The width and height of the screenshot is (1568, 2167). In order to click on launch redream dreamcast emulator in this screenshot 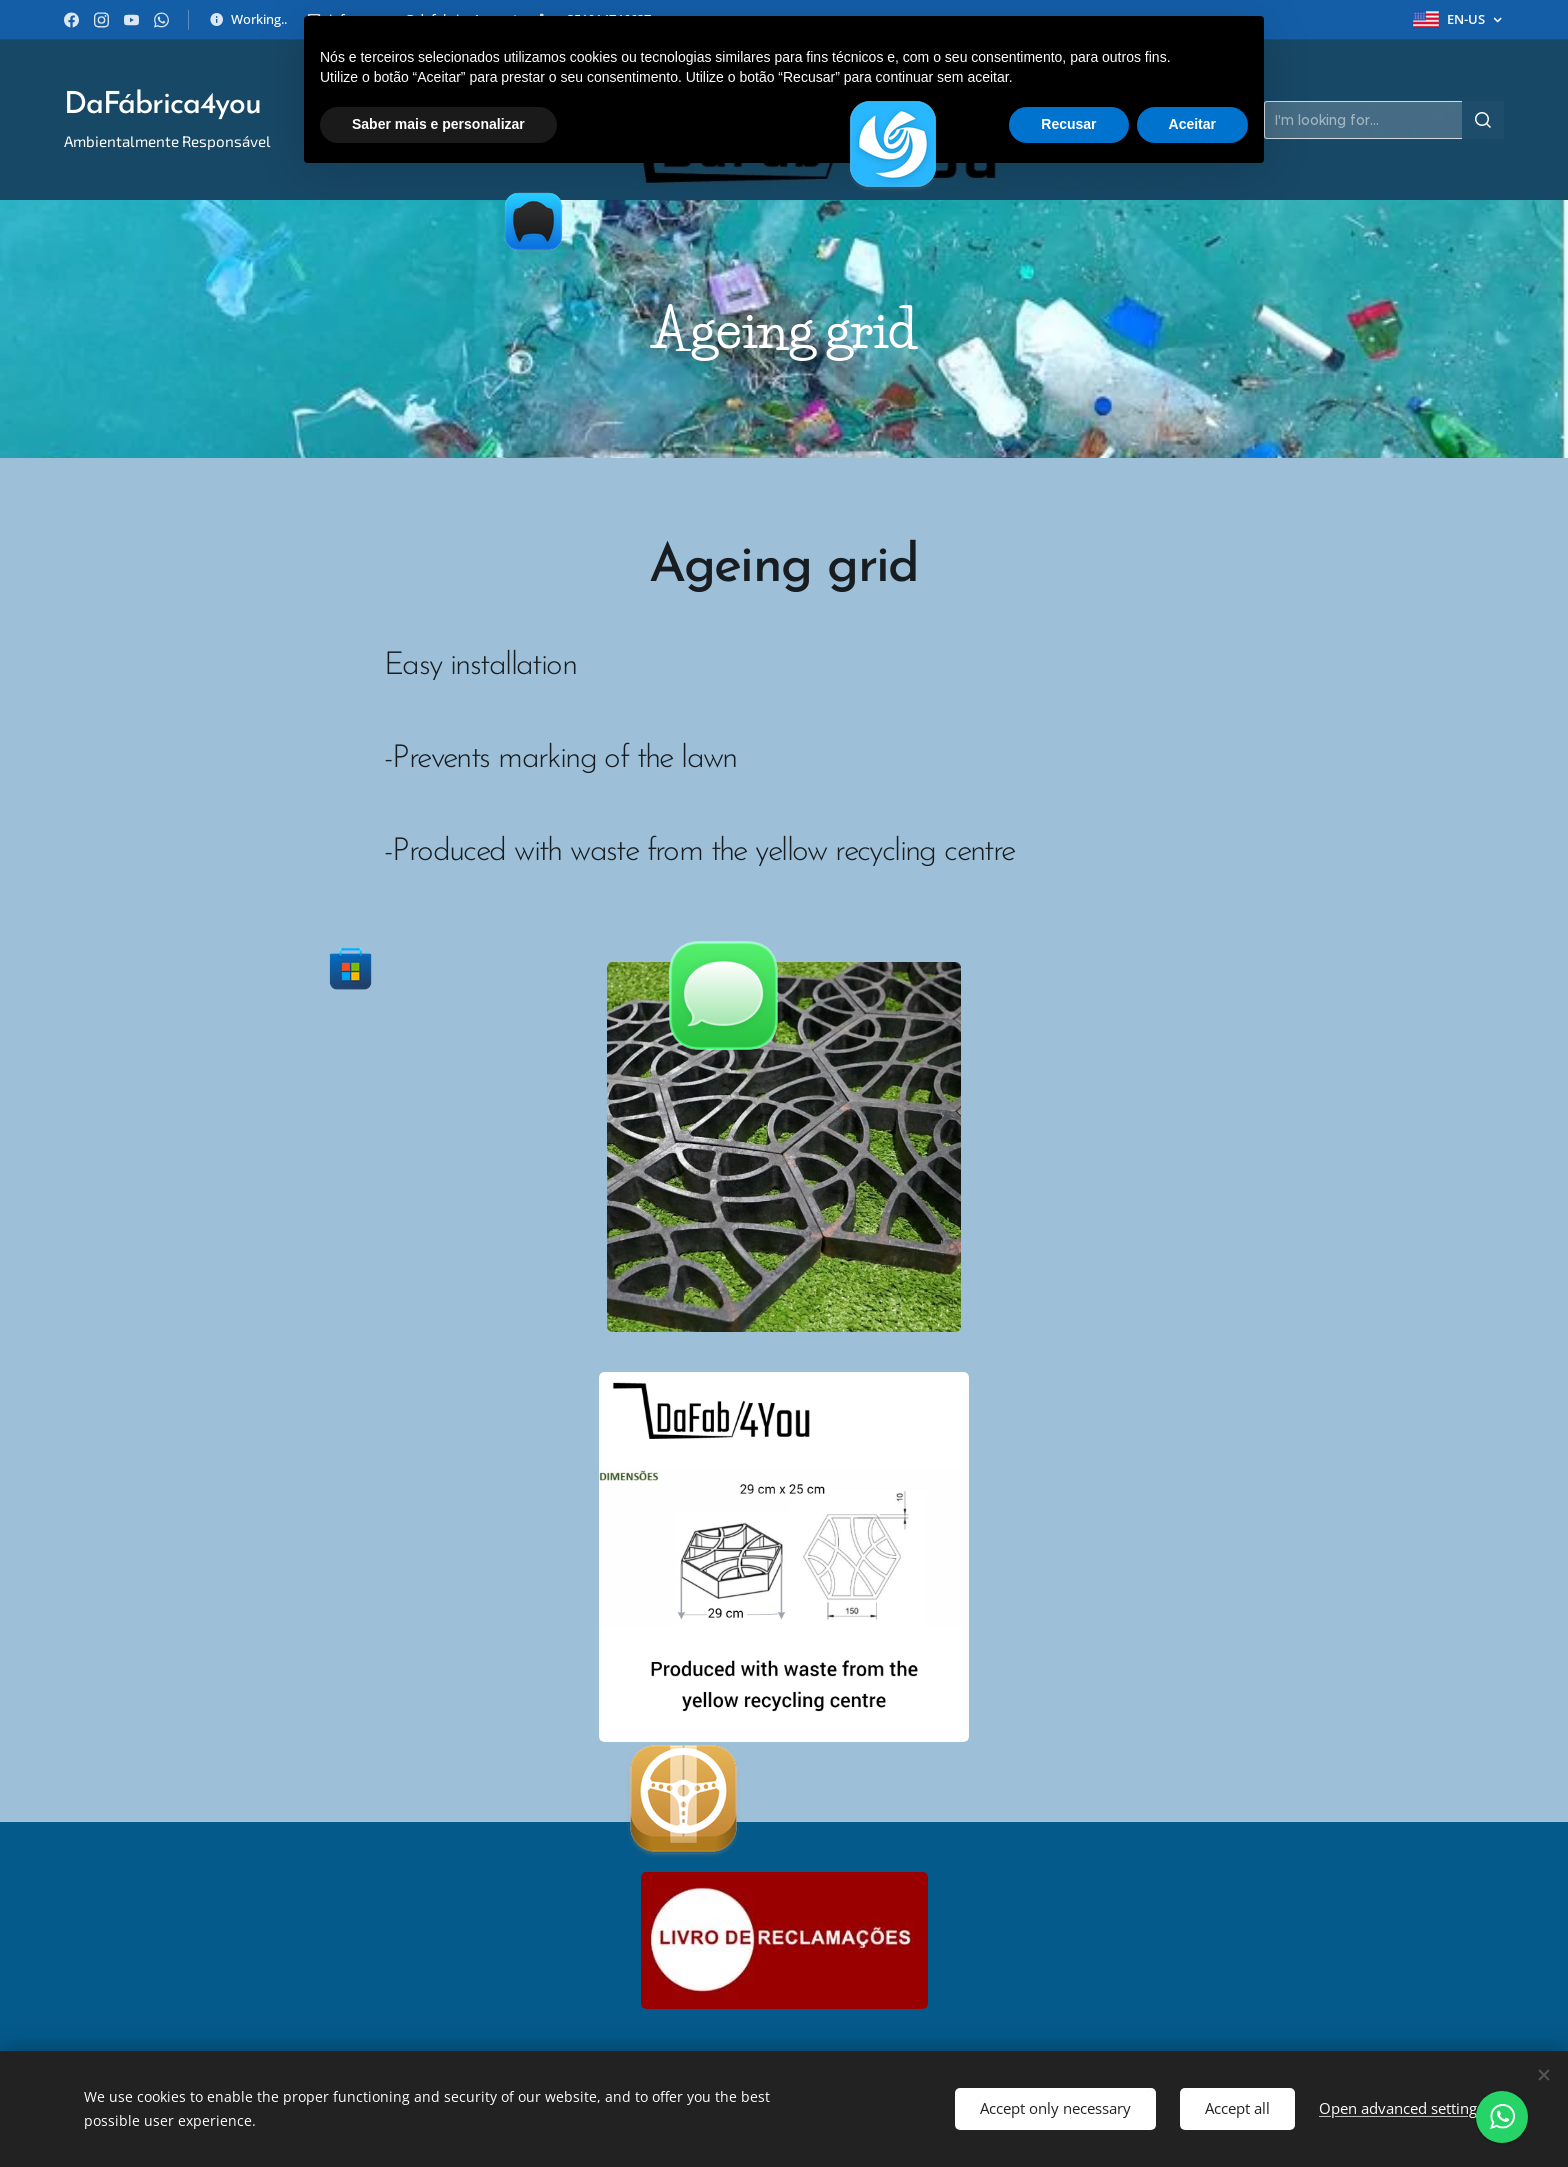, I will do `click(533, 221)`.